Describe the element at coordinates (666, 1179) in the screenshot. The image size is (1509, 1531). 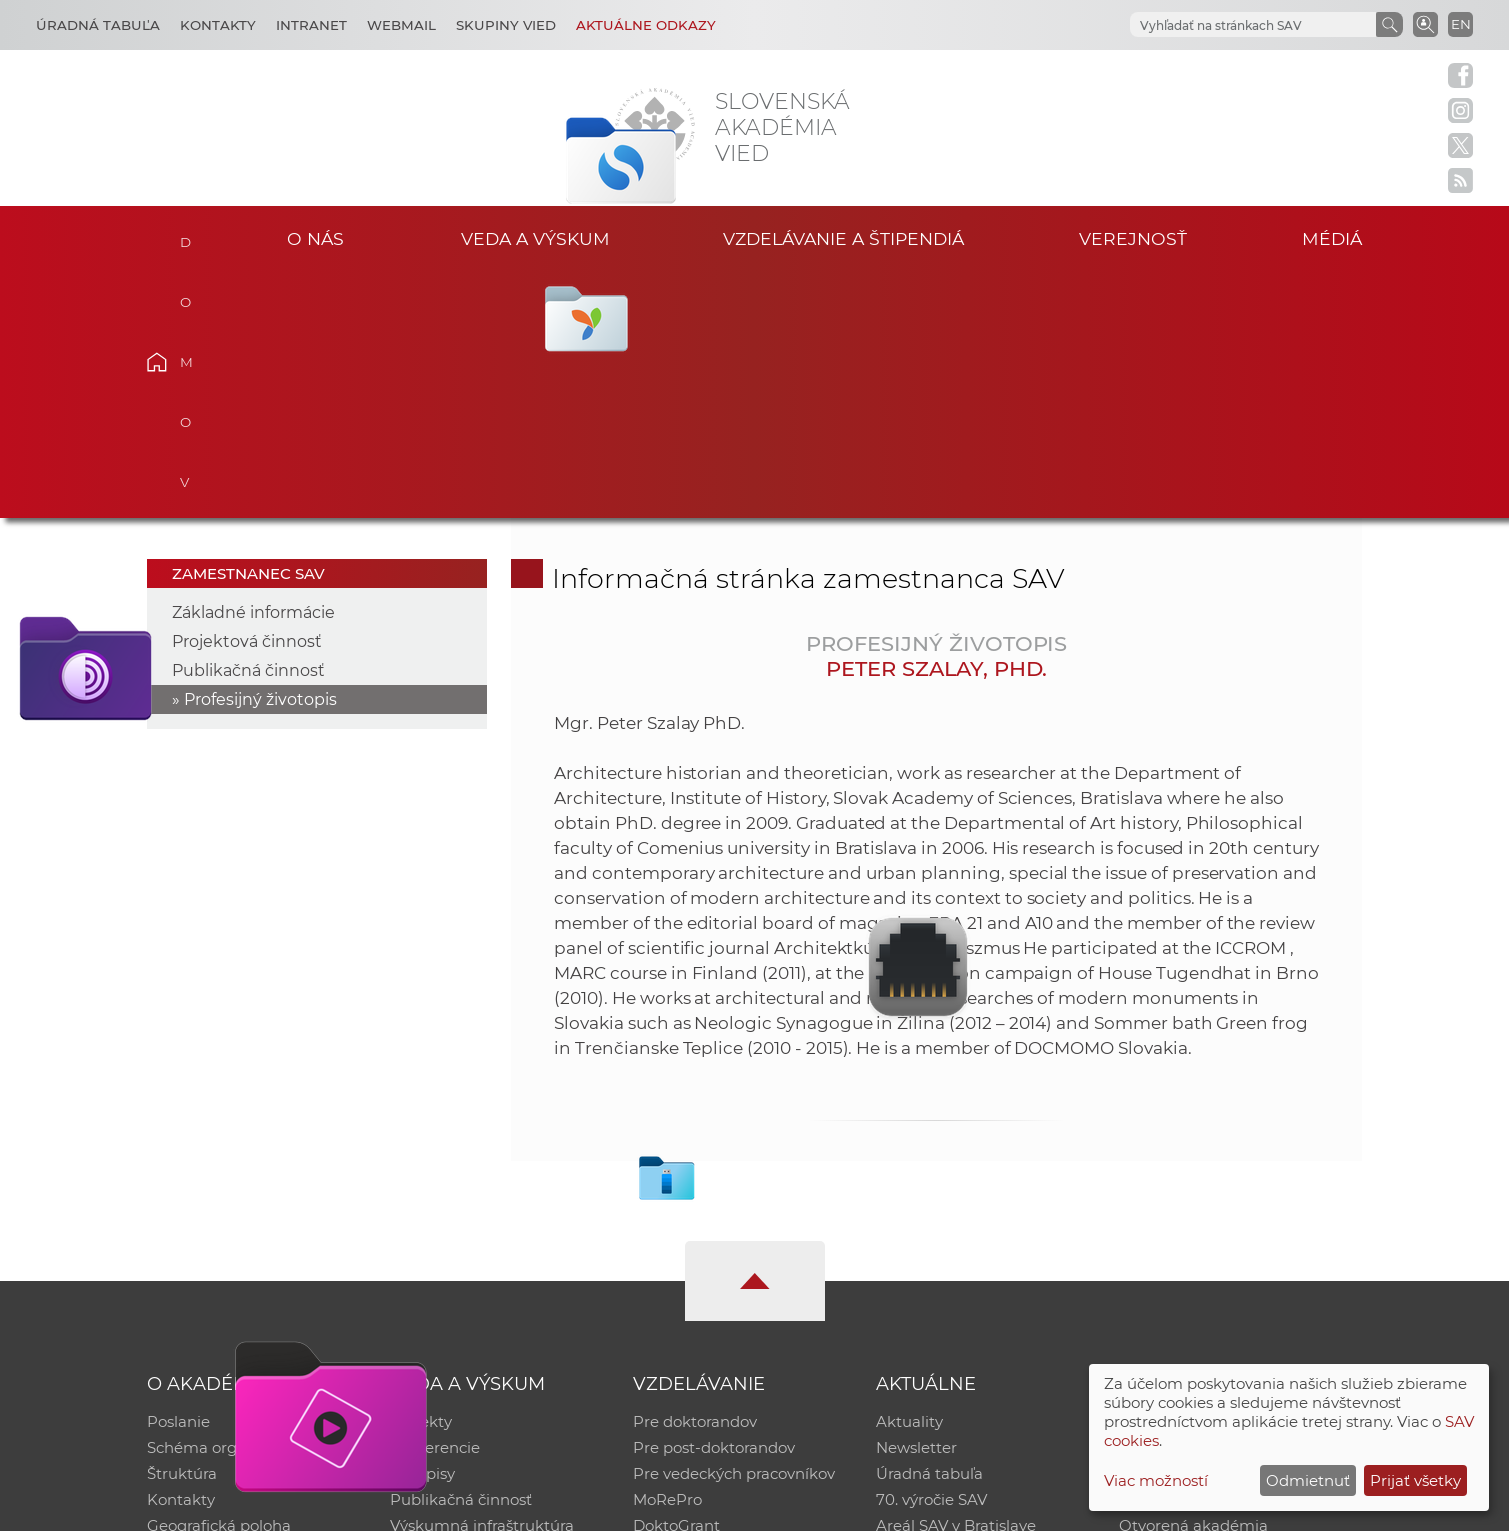
I see `open folder containing USB drive files` at that location.